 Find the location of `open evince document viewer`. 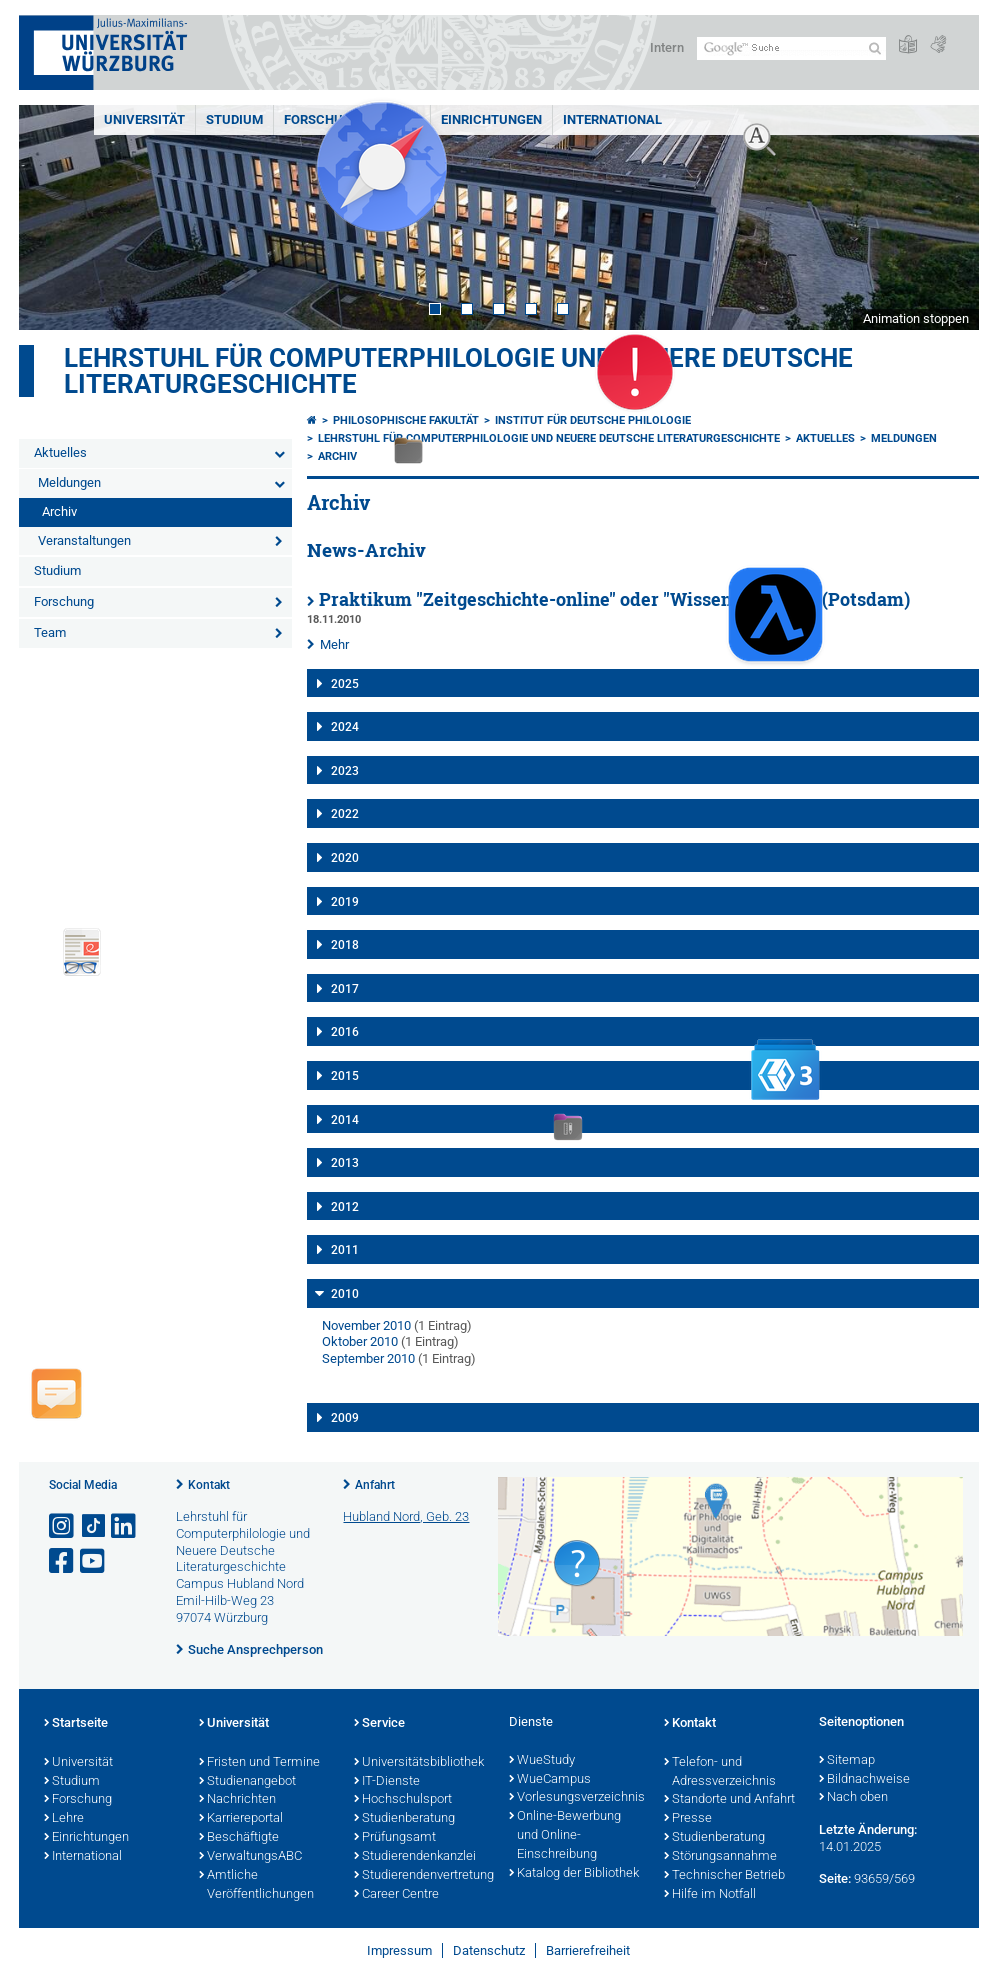

open evince document viewer is located at coordinates (82, 952).